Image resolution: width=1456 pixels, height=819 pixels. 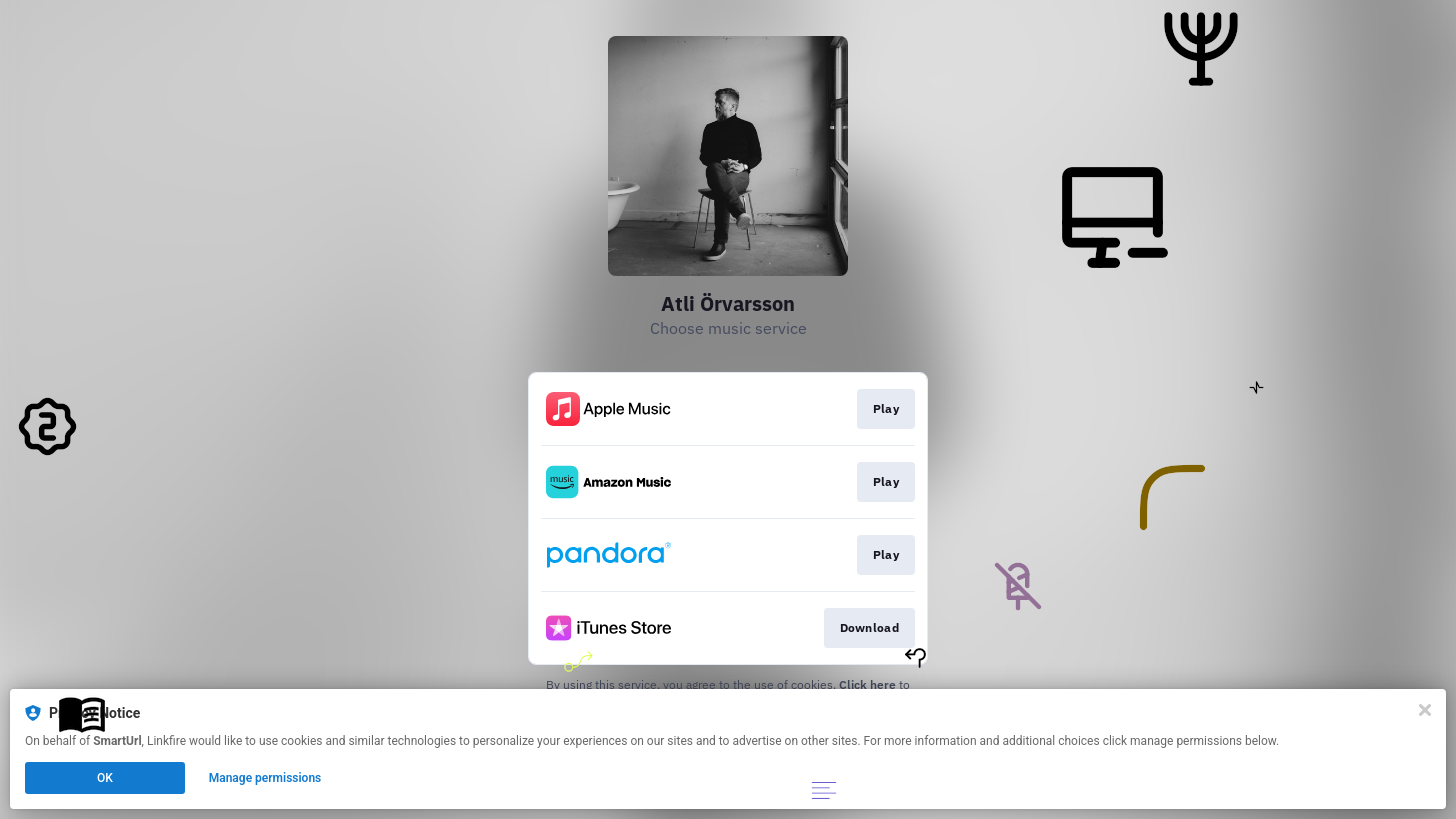 What do you see at coordinates (1256, 387) in the screenshot?
I see `adjust sawtooth wave settings in audio editor` at bounding box center [1256, 387].